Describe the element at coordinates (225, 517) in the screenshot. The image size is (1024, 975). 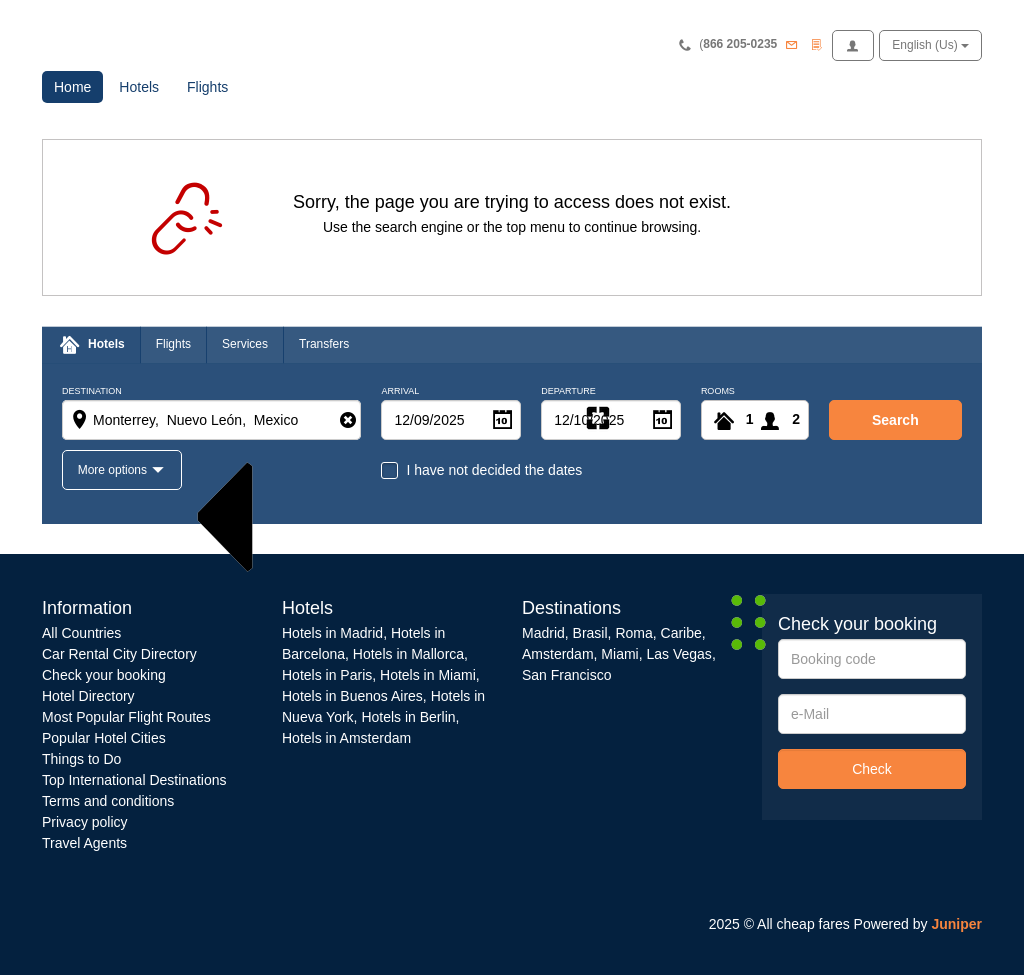
I see `navigate to the previous item or page` at that location.